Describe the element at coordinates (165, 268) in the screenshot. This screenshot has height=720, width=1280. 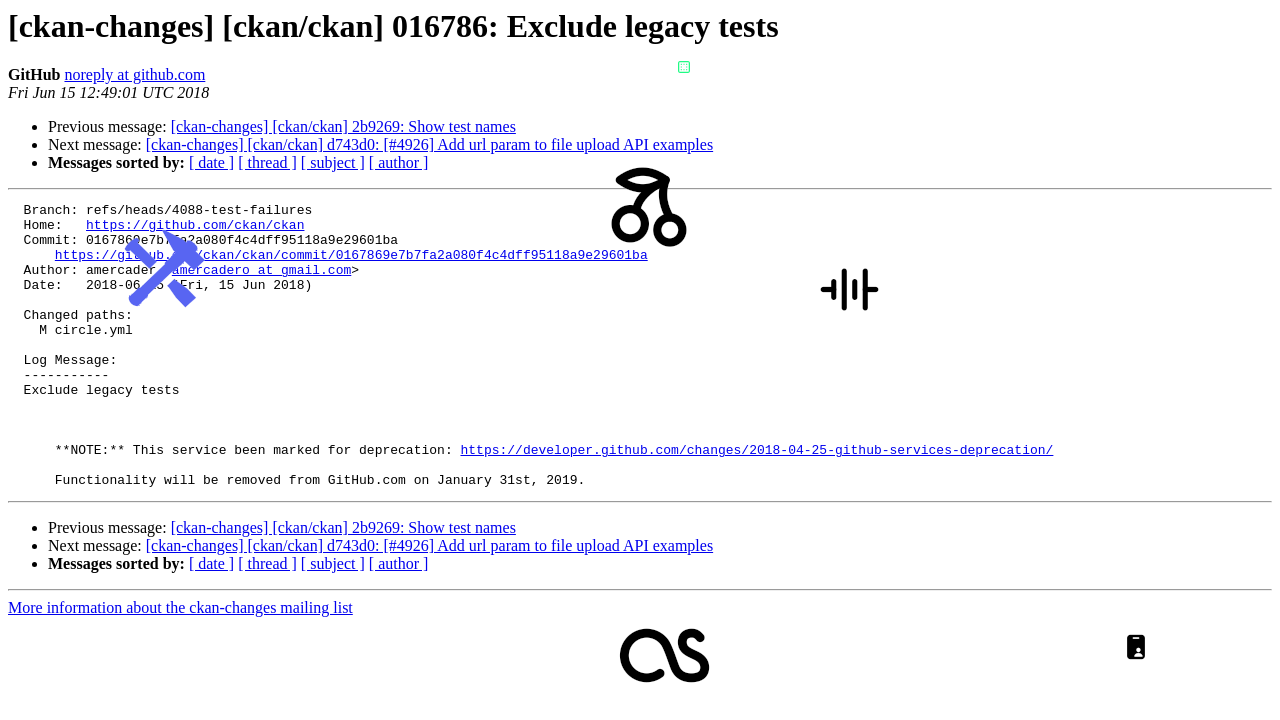
I see `indicates a Discord staff member` at that location.